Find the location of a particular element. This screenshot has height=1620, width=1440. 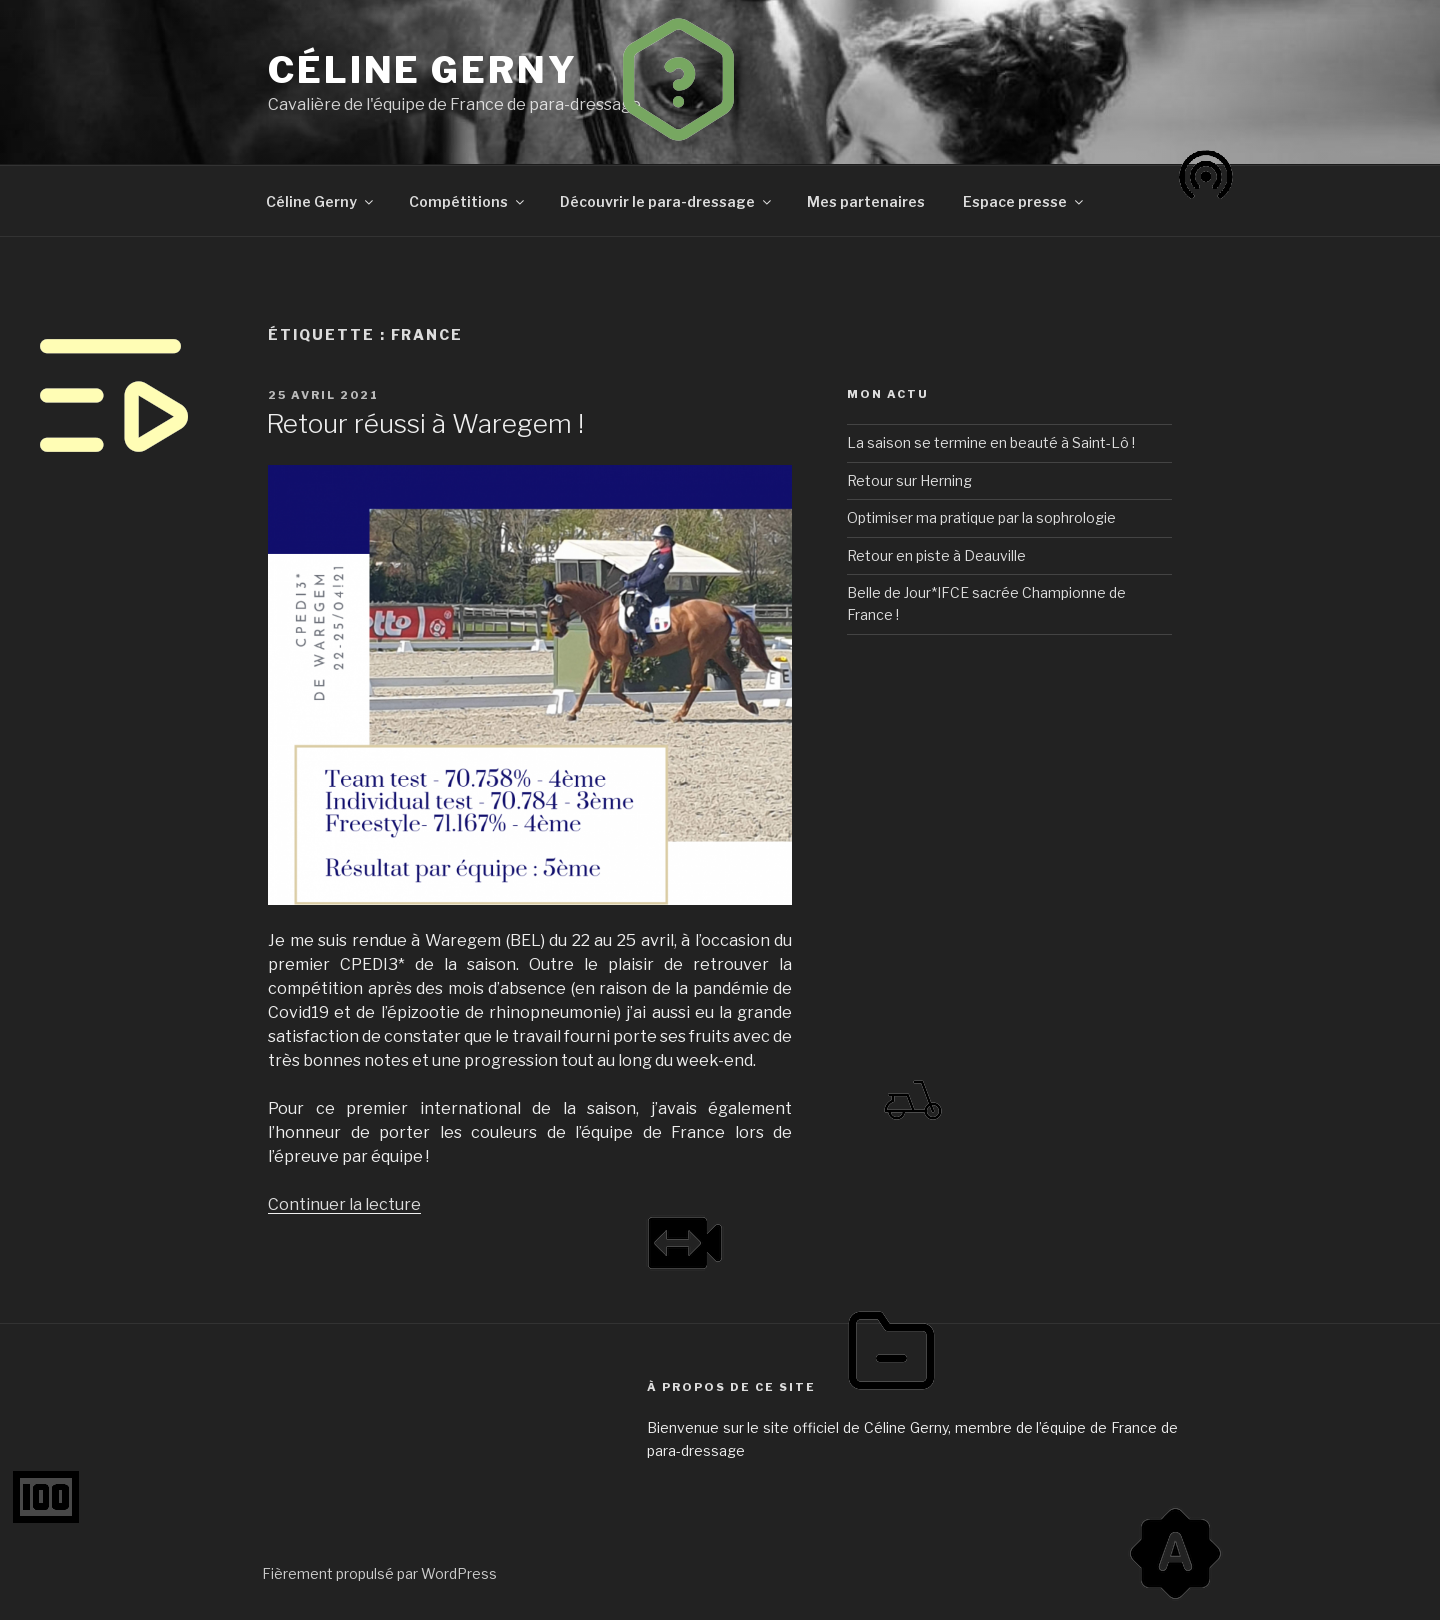

view video playlist is located at coordinates (110, 395).